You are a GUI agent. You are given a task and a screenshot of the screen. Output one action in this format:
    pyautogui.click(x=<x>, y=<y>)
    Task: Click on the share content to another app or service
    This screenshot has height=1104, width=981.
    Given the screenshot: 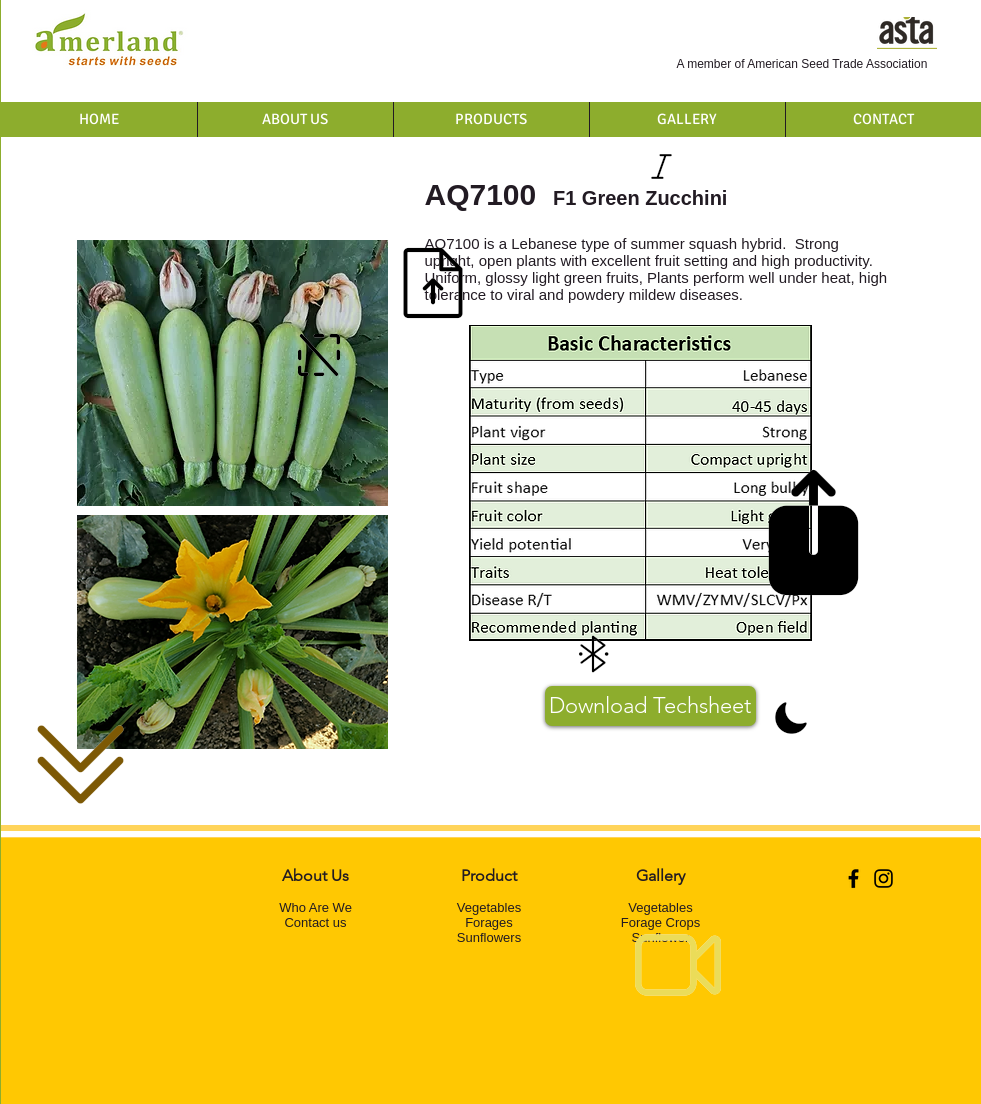 What is the action you would take?
    pyautogui.click(x=813, y=532)
    